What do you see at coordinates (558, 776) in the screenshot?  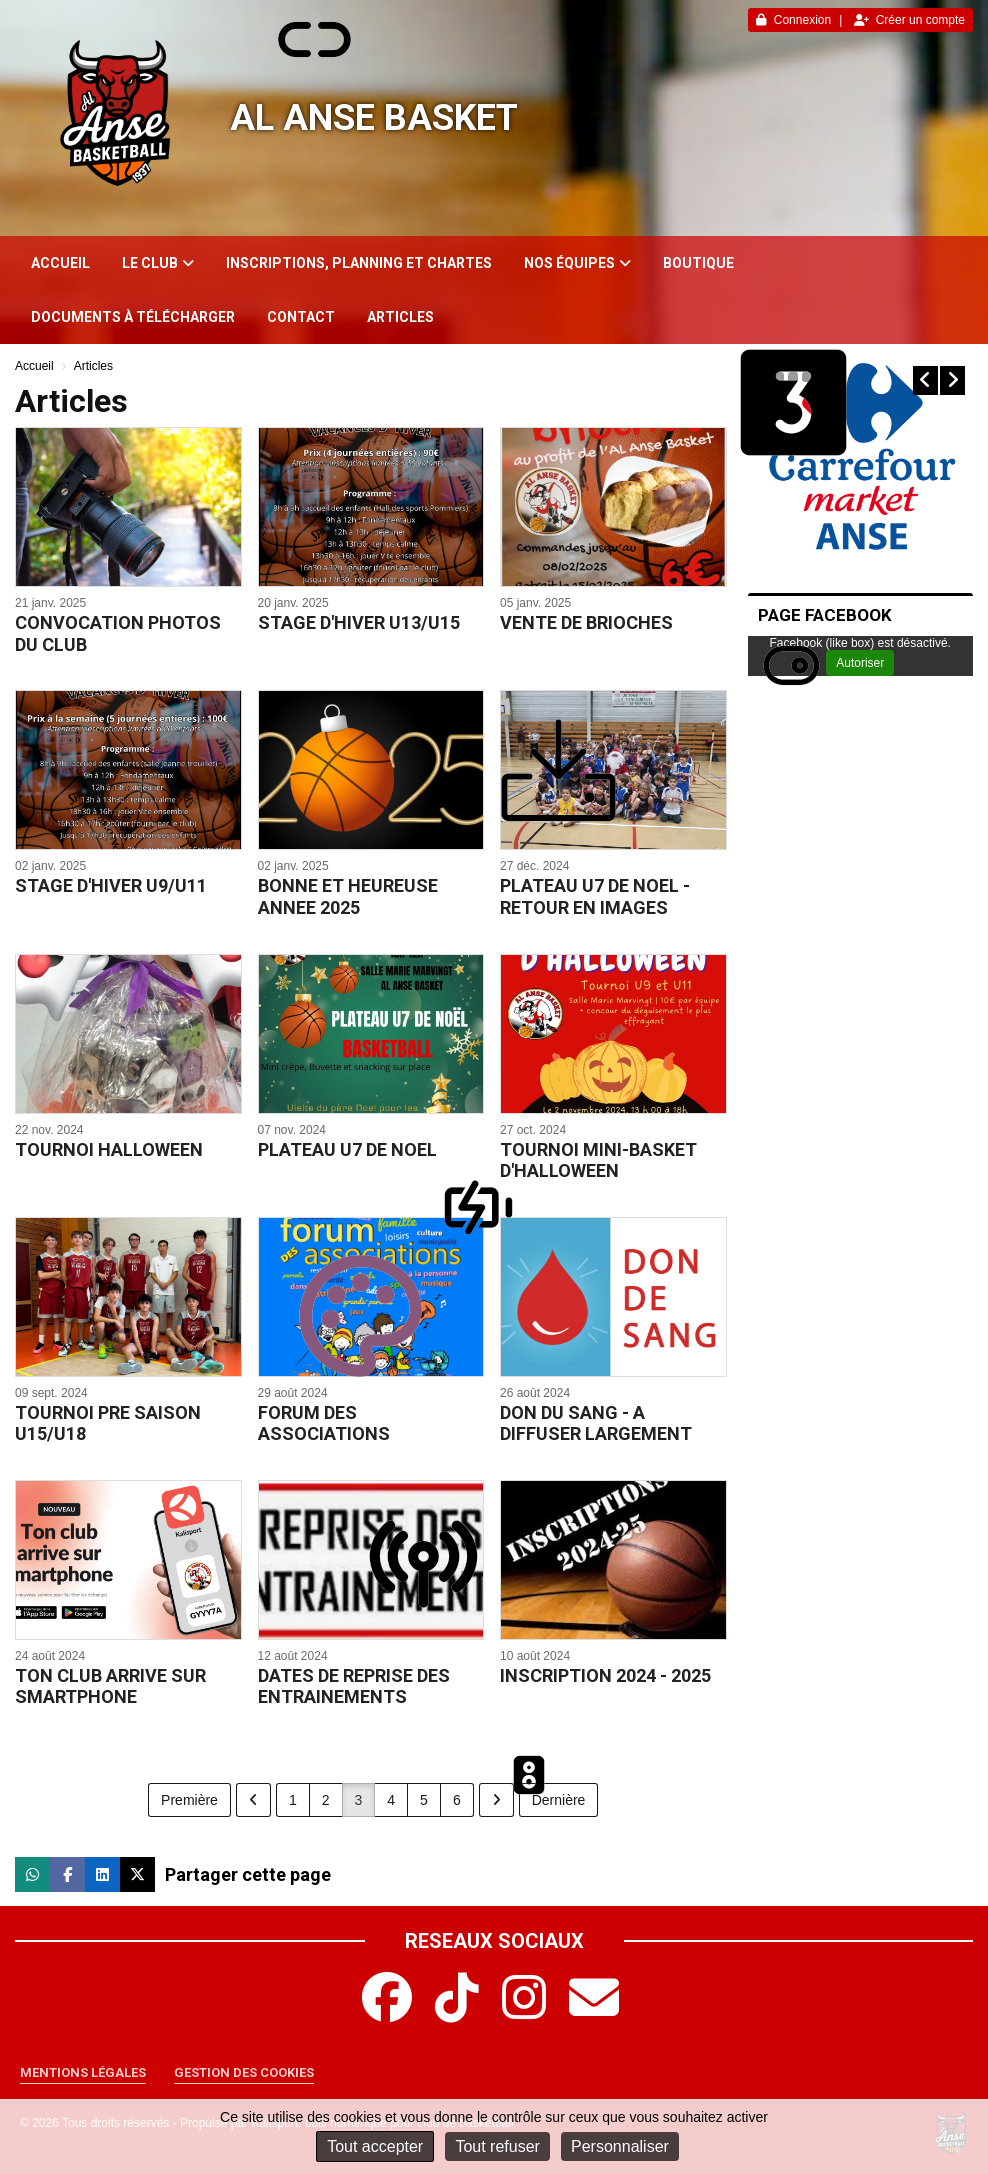 I see `download a file to your device` at bounding box center [558, 776].